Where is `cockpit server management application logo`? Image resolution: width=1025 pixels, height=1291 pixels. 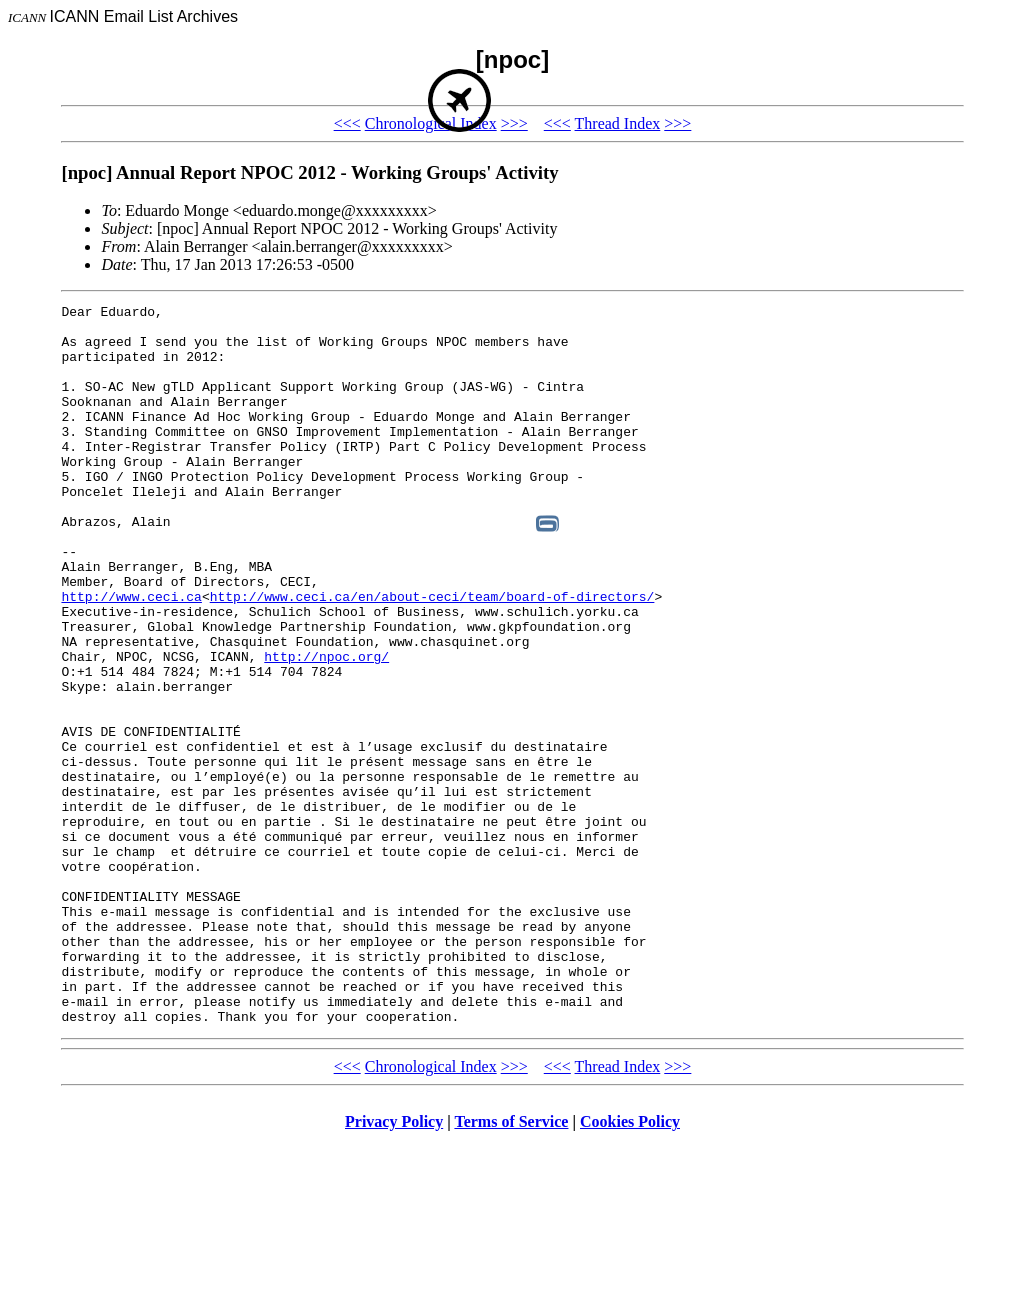 cockpit server management application logo is located at coordinates (459, 100).